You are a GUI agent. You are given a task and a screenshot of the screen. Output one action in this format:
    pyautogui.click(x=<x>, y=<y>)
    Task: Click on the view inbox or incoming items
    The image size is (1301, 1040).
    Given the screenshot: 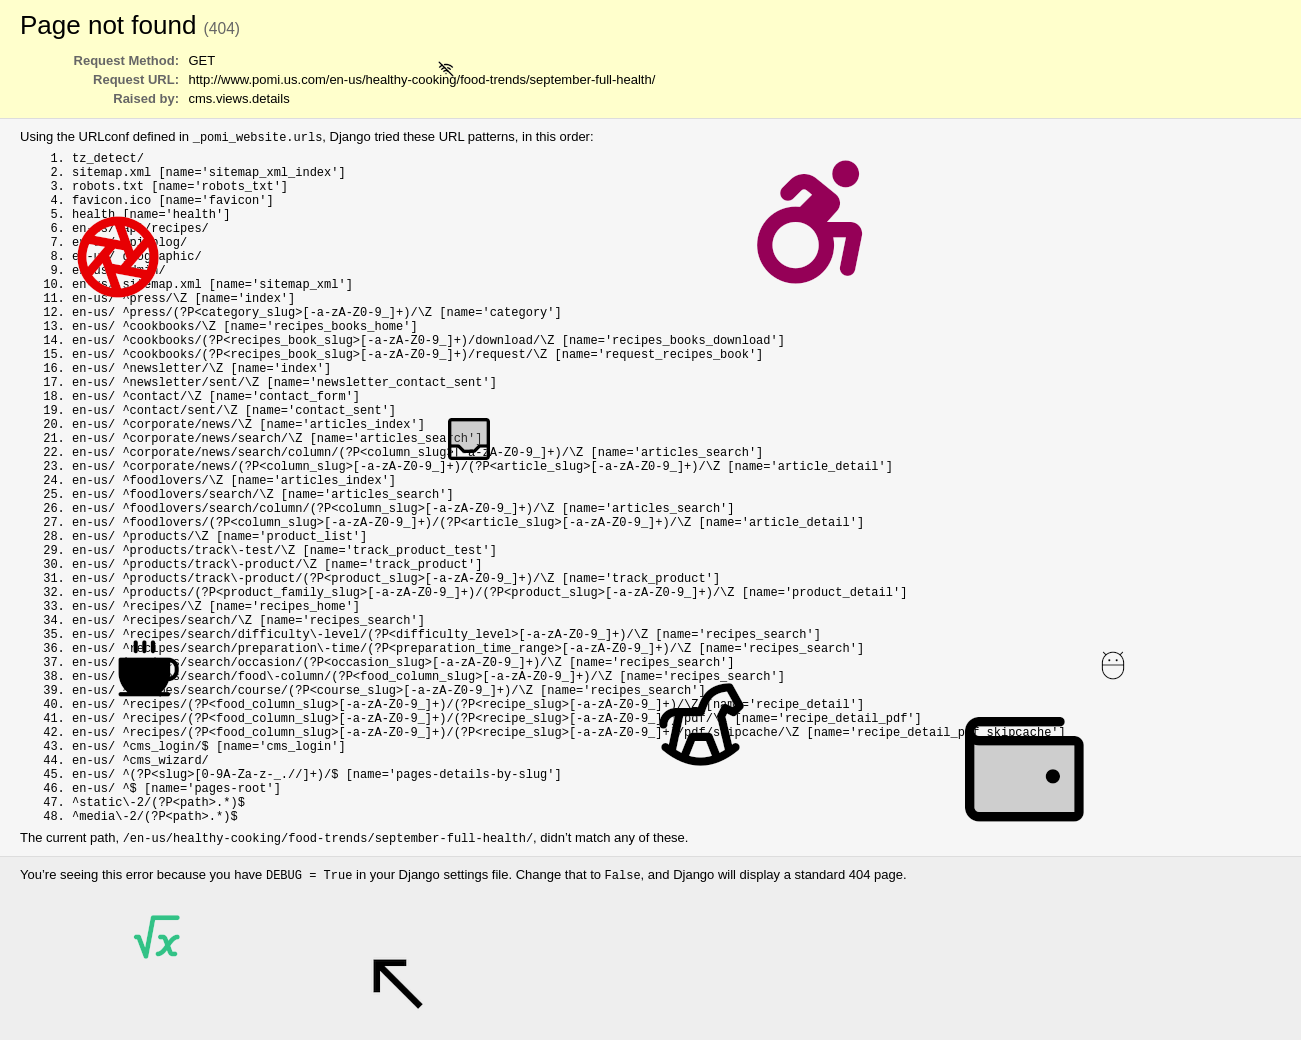 What is the action you would take?
    pyautogui.click(x=469, y=439)
    